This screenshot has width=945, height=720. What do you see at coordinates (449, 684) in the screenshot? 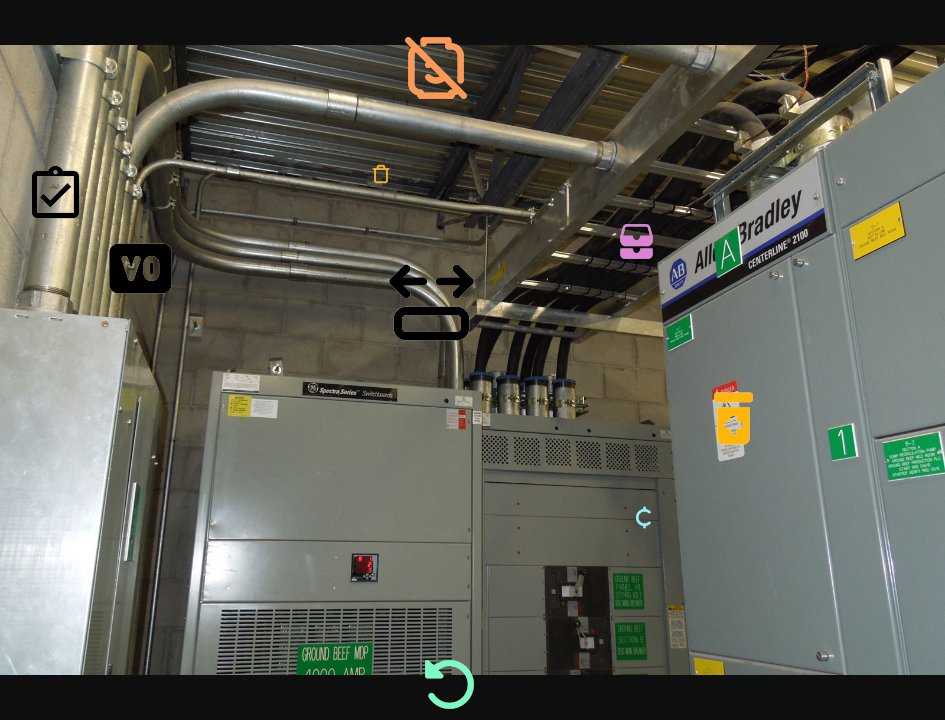
I see `undo last action` at bounding box center [449, 684].